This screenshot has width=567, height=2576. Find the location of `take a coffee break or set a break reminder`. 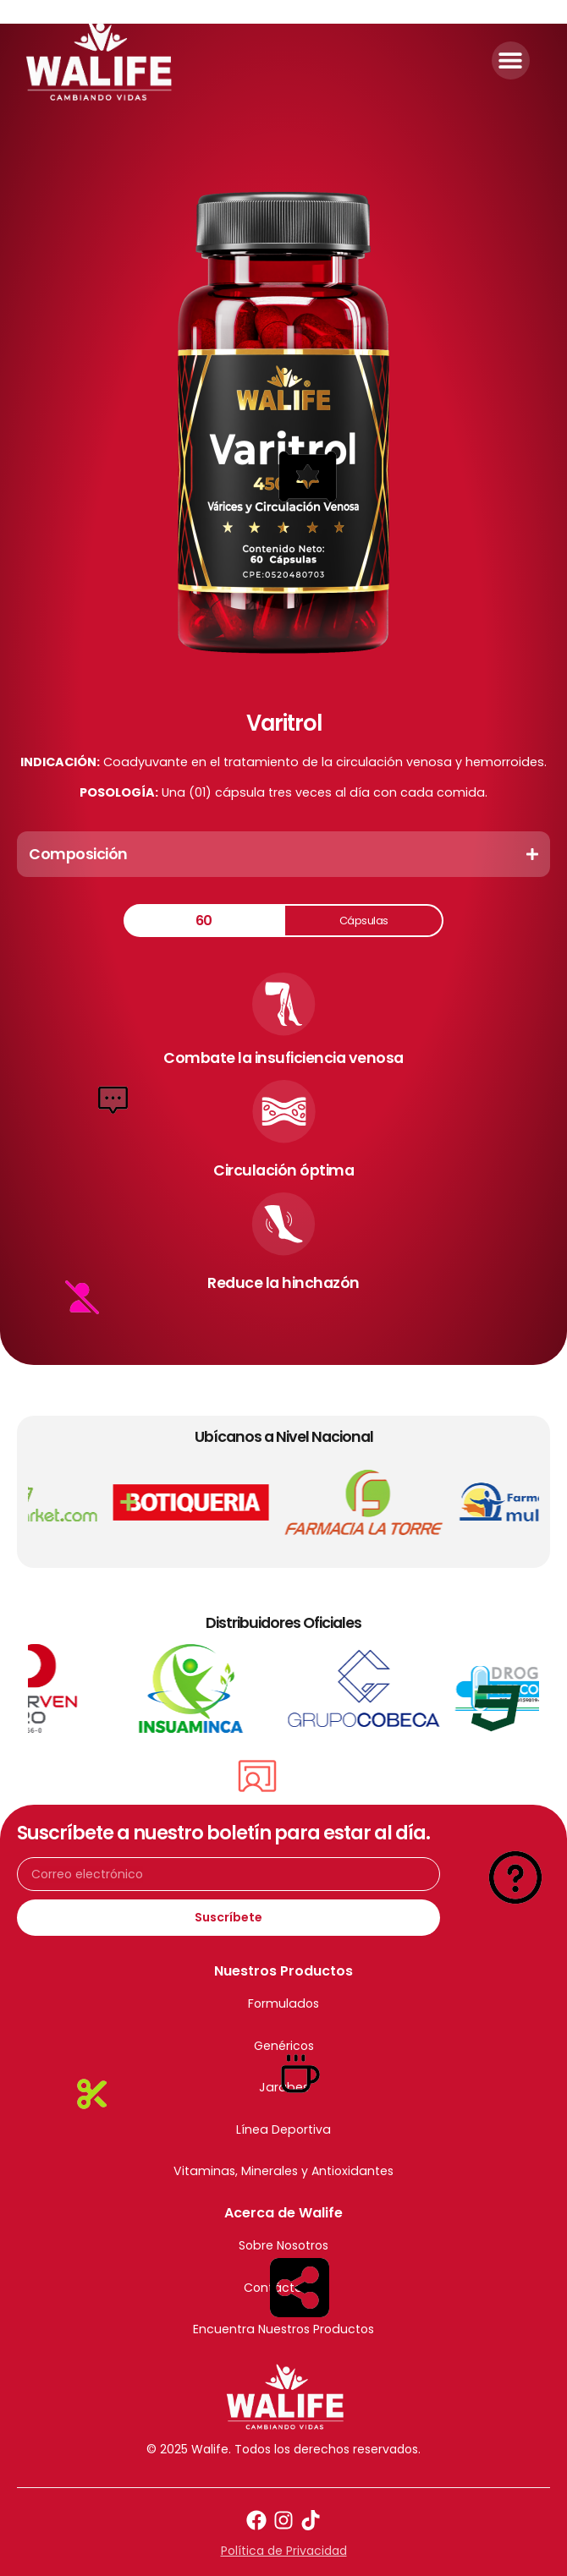

take a coffee break or set a break reminder is located at coordinates (300, 2075).